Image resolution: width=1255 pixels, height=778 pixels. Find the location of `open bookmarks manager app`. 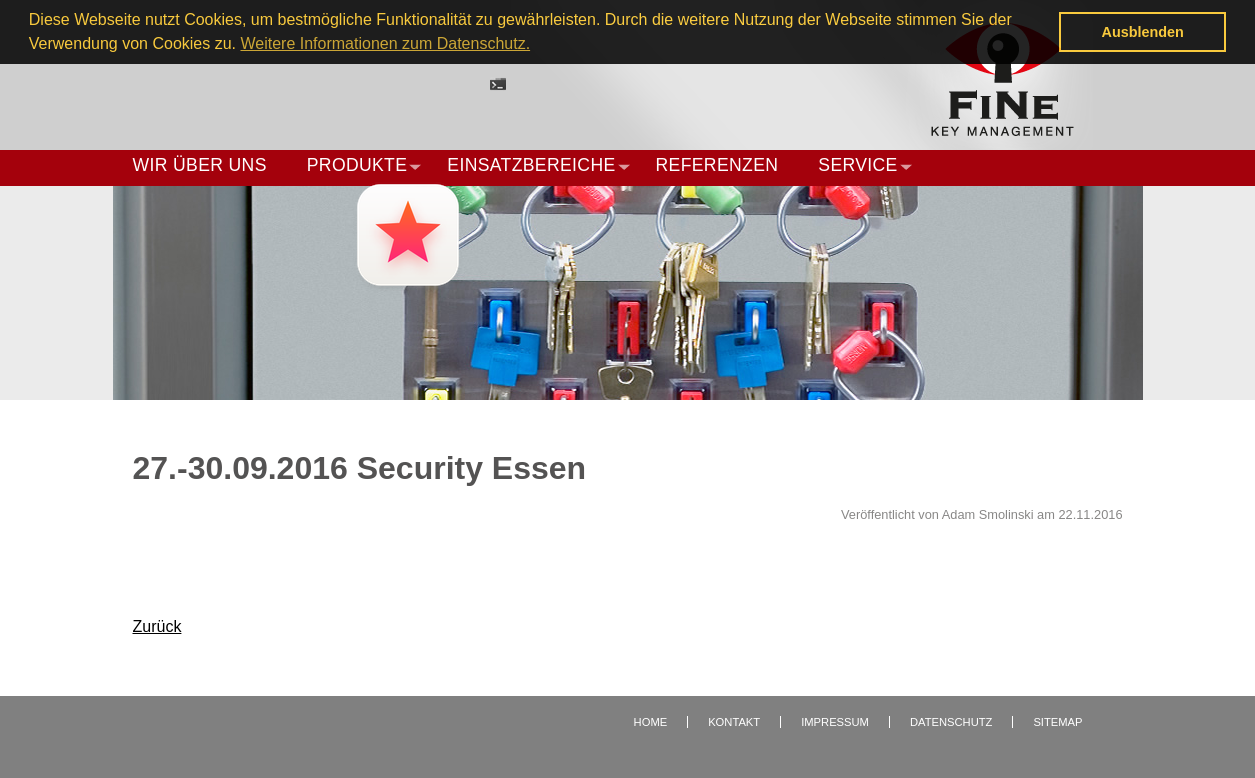

open bookmarks manager app is located at coordinates (408, 235).